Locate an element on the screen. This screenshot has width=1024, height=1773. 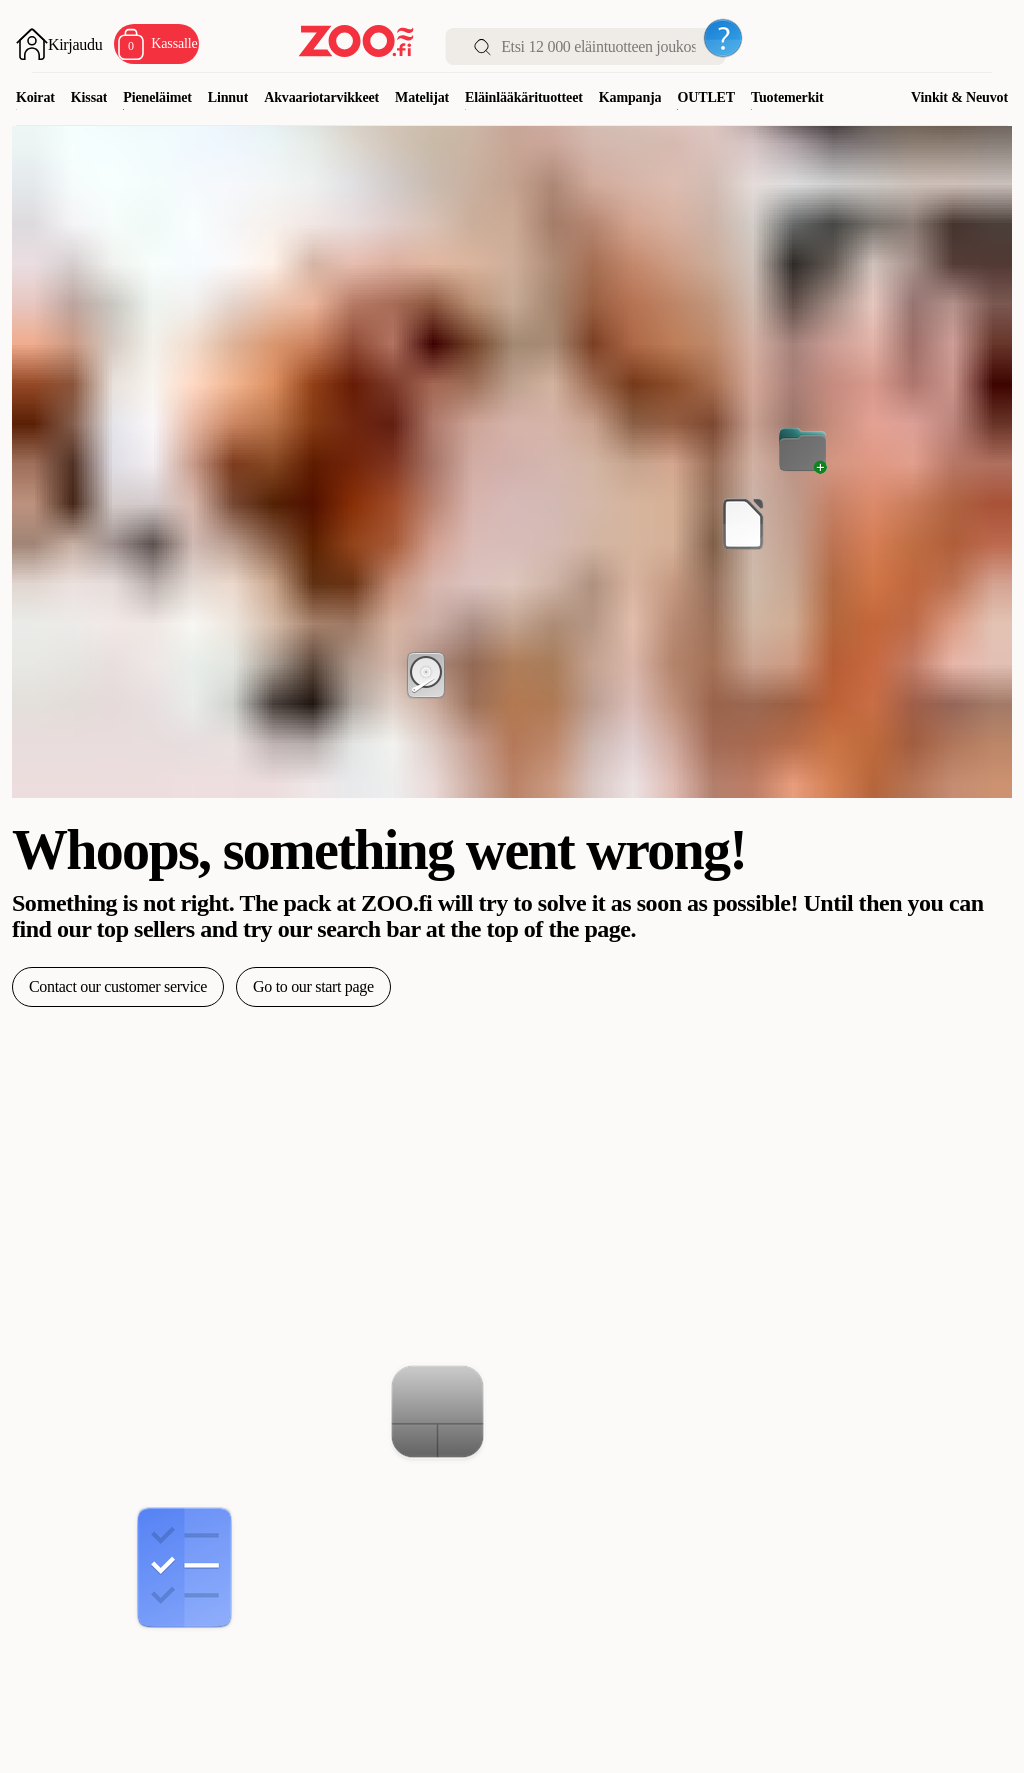
open disk utility application is located at coordinates (426, 675).